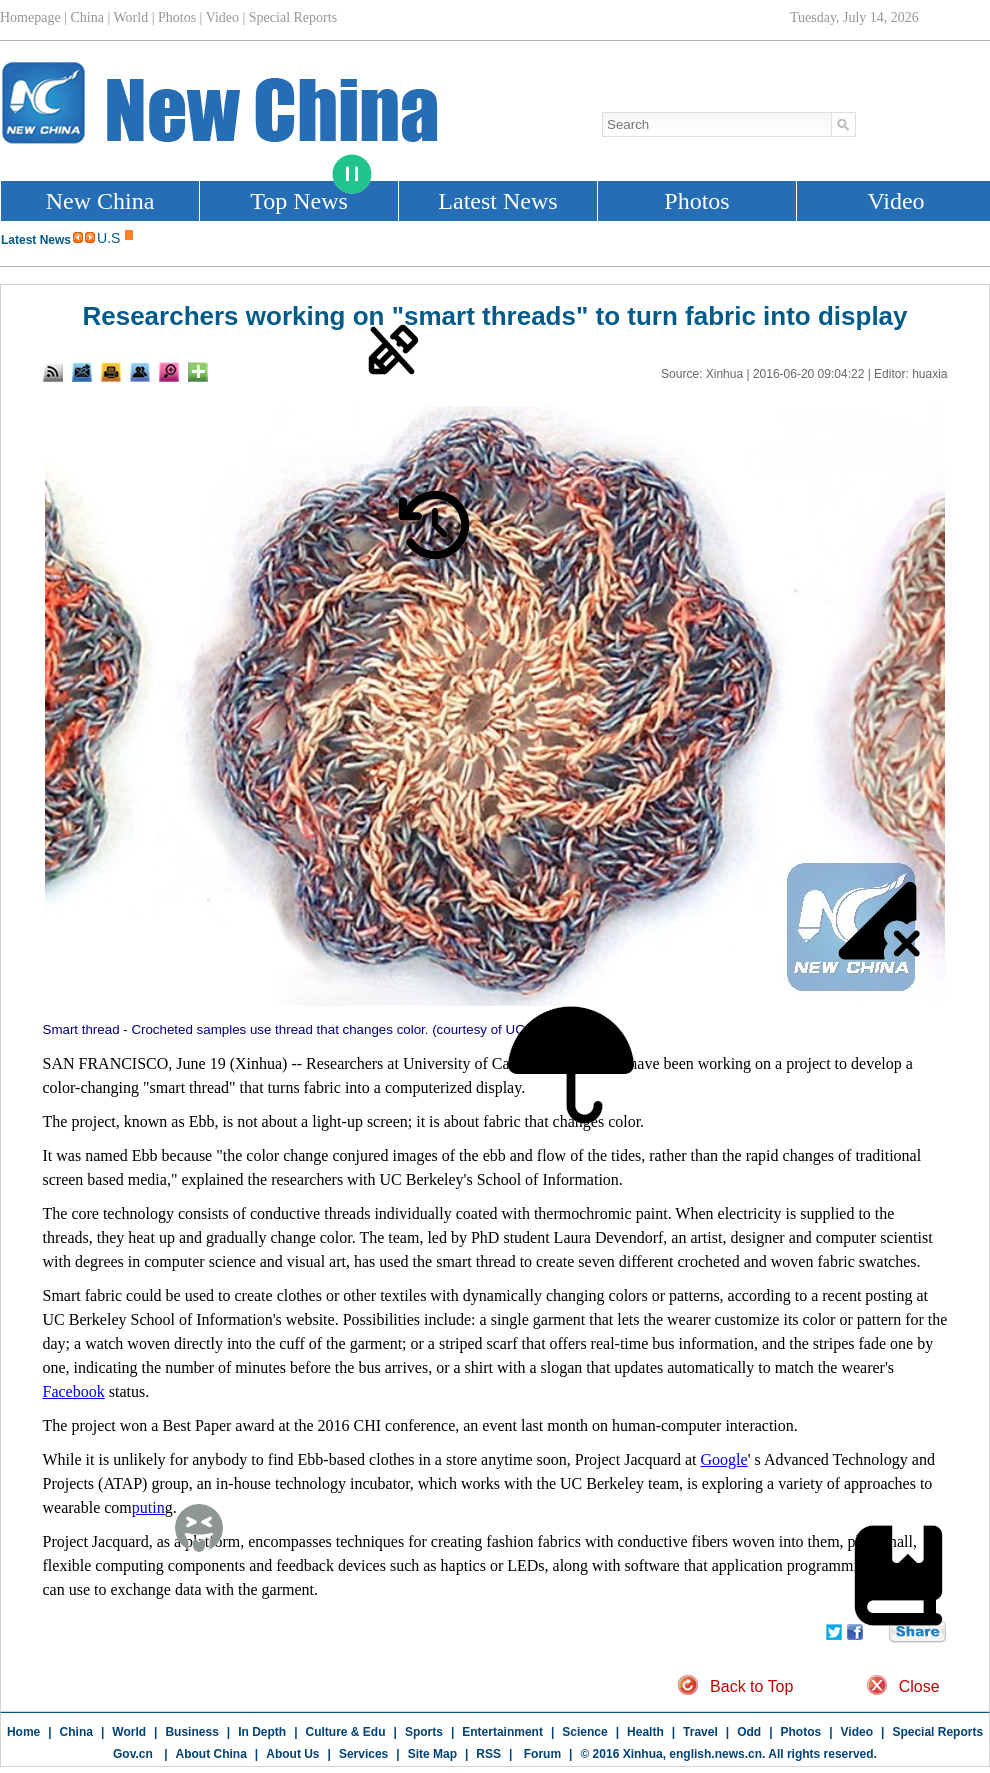 The height and width of the screenshot is (1773, 990). What do you see at coordinates (392, 350) in the screenshot?
I see `editing is disabled or unavailable` at bounding box center [392, 350].